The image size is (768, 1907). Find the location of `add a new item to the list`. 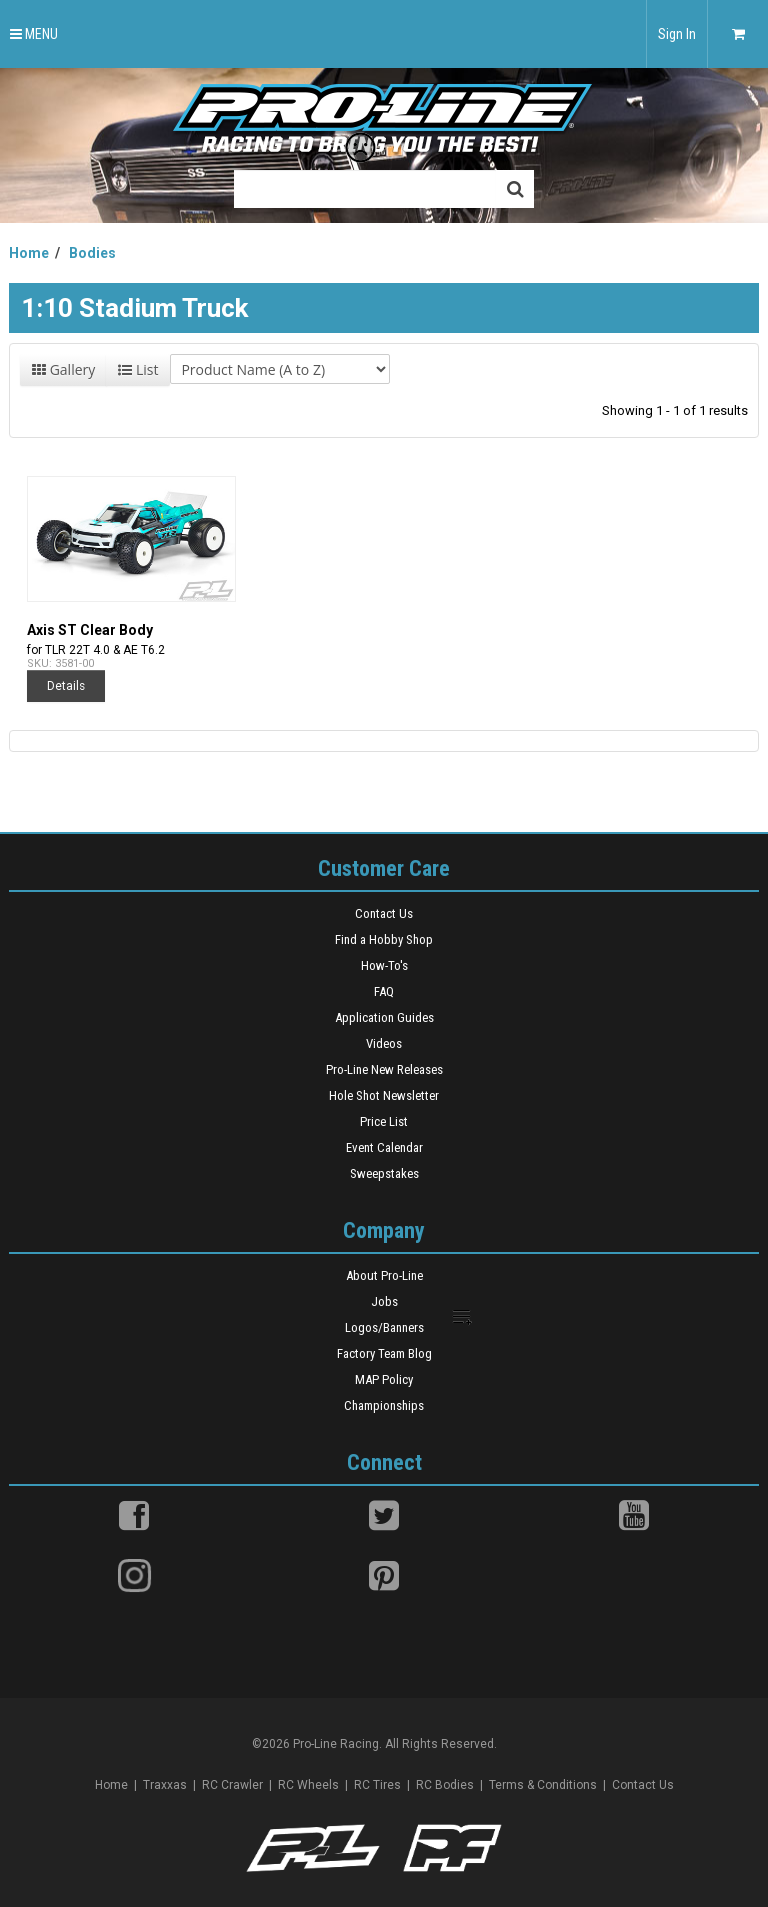

add a new item to the list is located at coordinates (461, 1316).